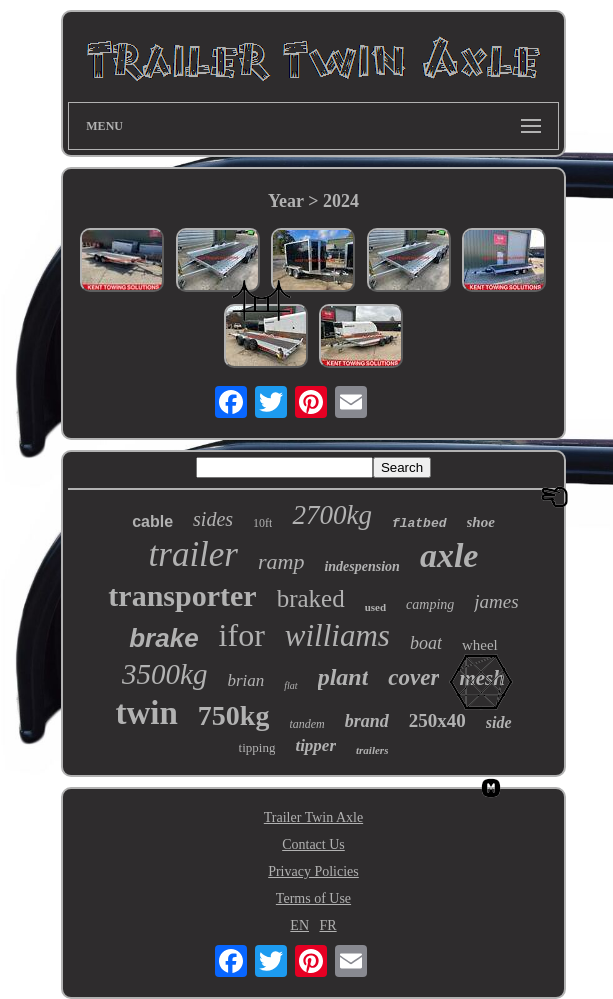 This screenshot has height=999, width=613. I want to click on scissors gesture for rock-paper-scissors game, so click(554, 496).